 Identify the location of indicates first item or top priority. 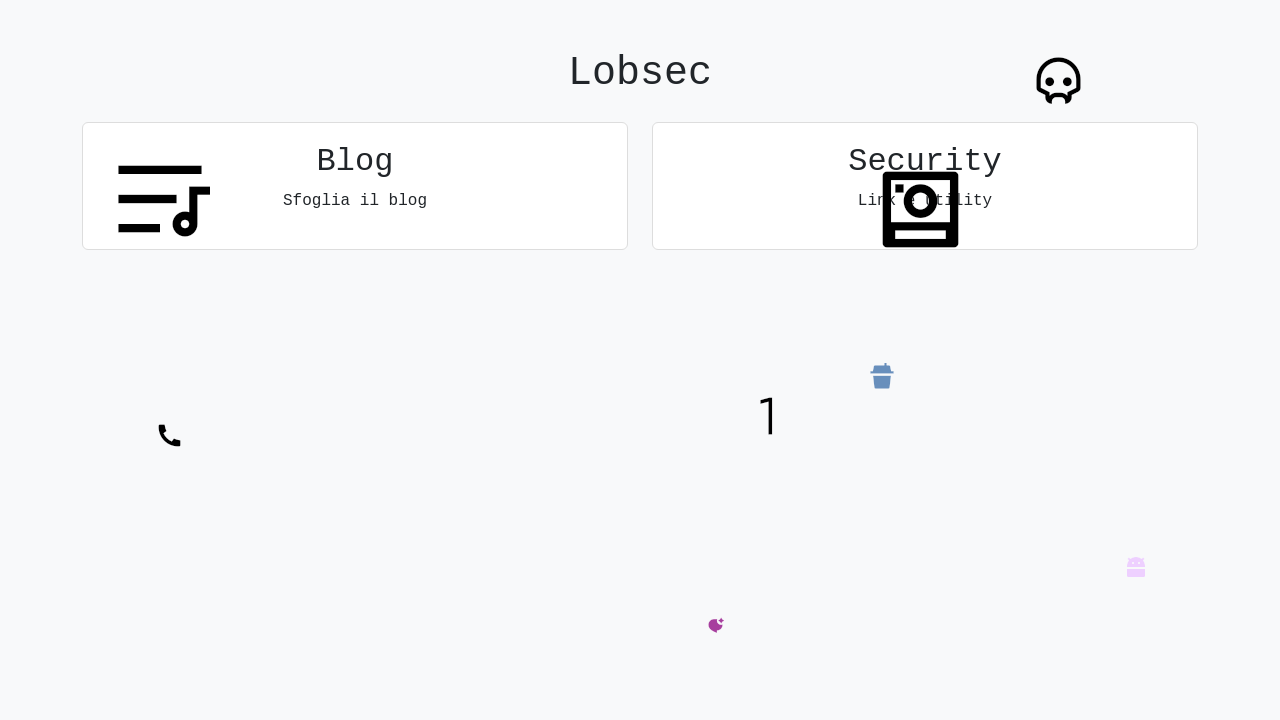
(768, 416).